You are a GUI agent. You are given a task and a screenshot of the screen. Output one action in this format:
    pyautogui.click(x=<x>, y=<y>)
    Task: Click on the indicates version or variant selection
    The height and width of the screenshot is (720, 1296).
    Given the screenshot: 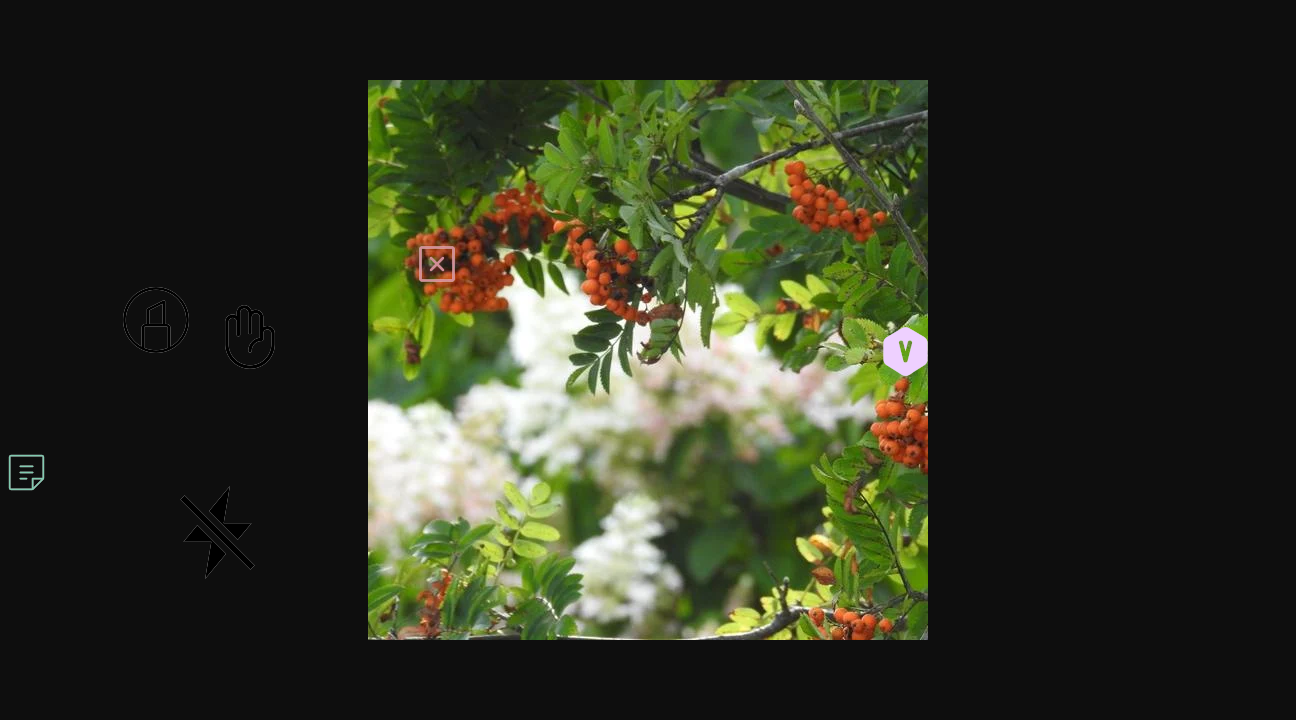 What is the action you would take?
    pyautogui.click(x=905, y=351)
    